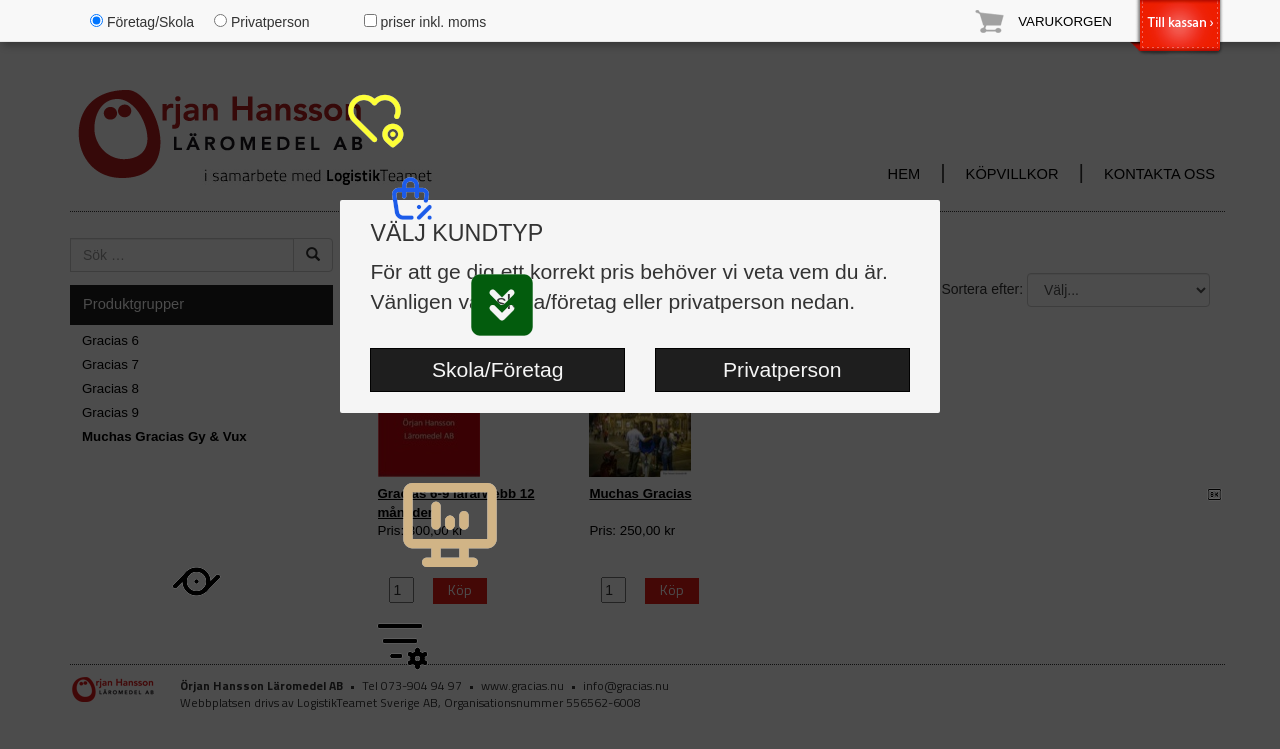 Image resolution: width=1280 pixels, height=749 pixels. I want to click on view desktop analytics dashboard, so click(450, 525).